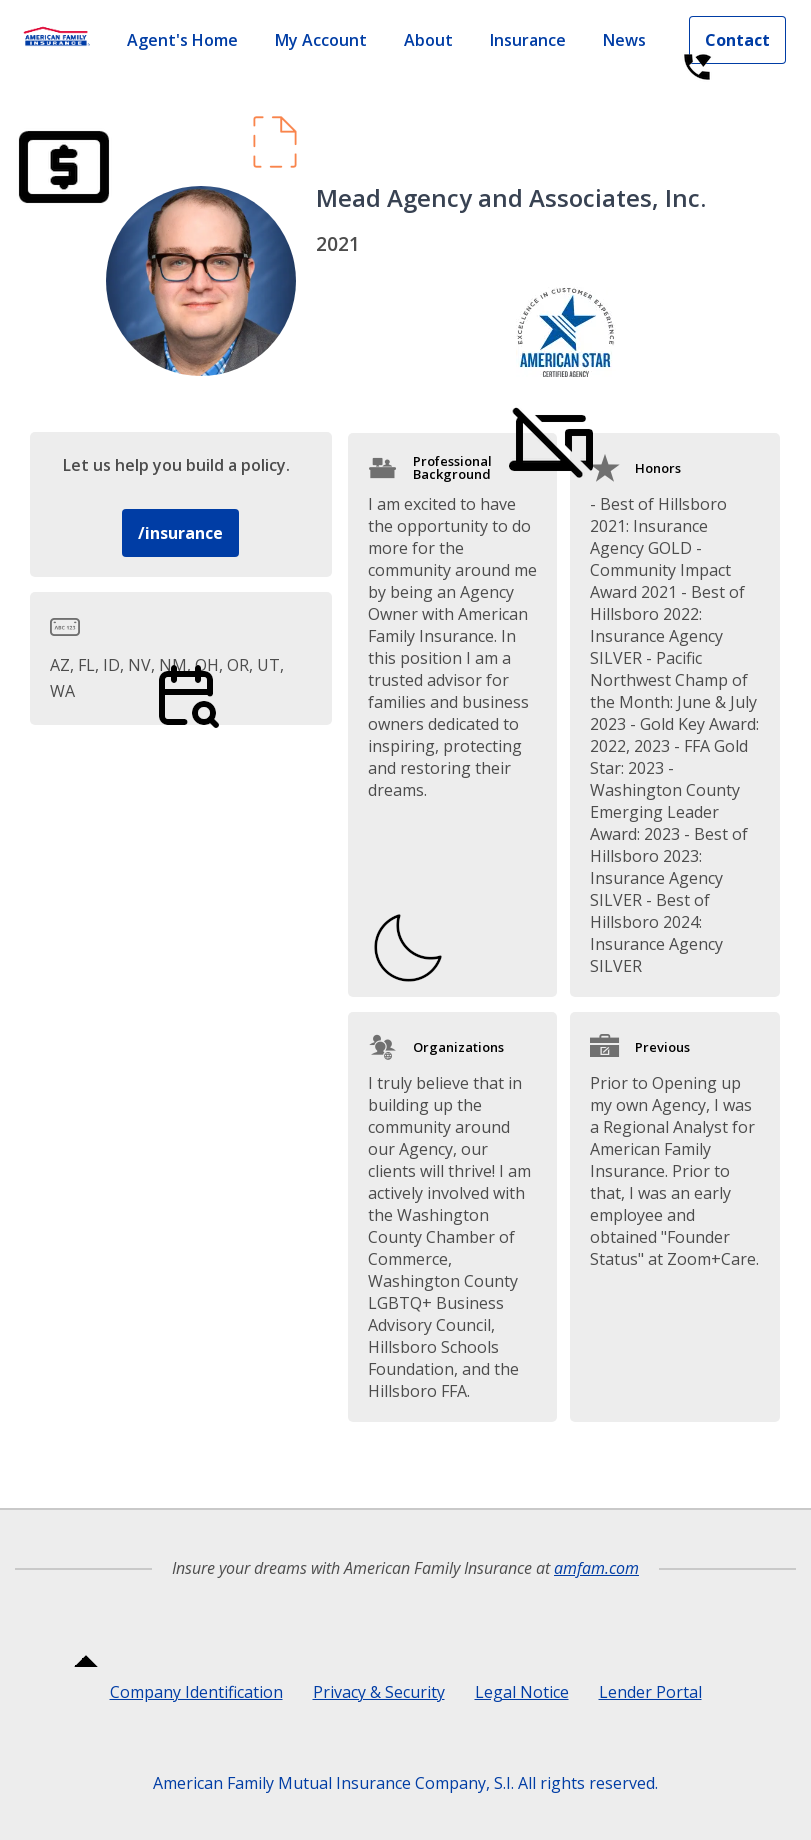 The width and height of the screenshot is (811, 1840). I want to click on find nearby ATMs or cash machines, so click(64, 167).